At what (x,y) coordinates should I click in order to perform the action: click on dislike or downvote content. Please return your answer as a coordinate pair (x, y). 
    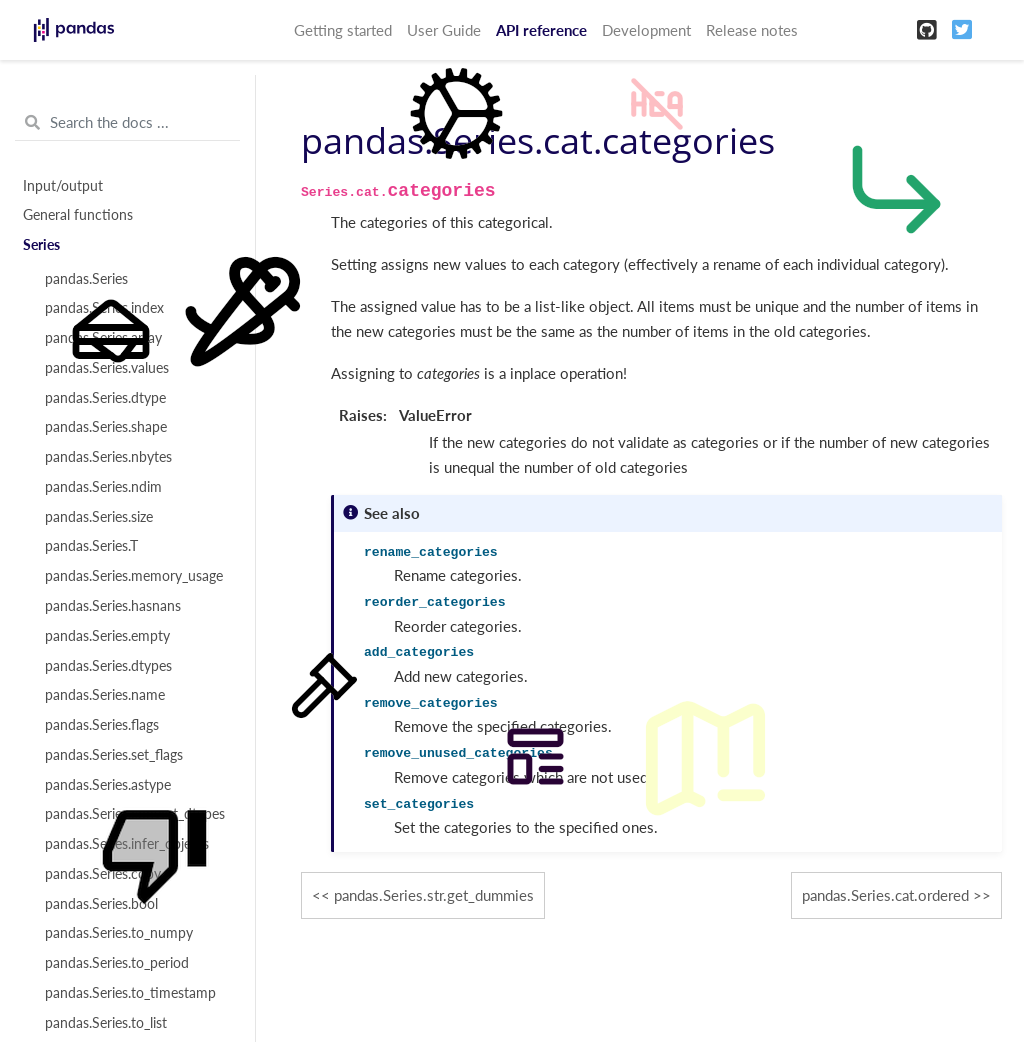
    Looking at the image, I should click on (154, 852).